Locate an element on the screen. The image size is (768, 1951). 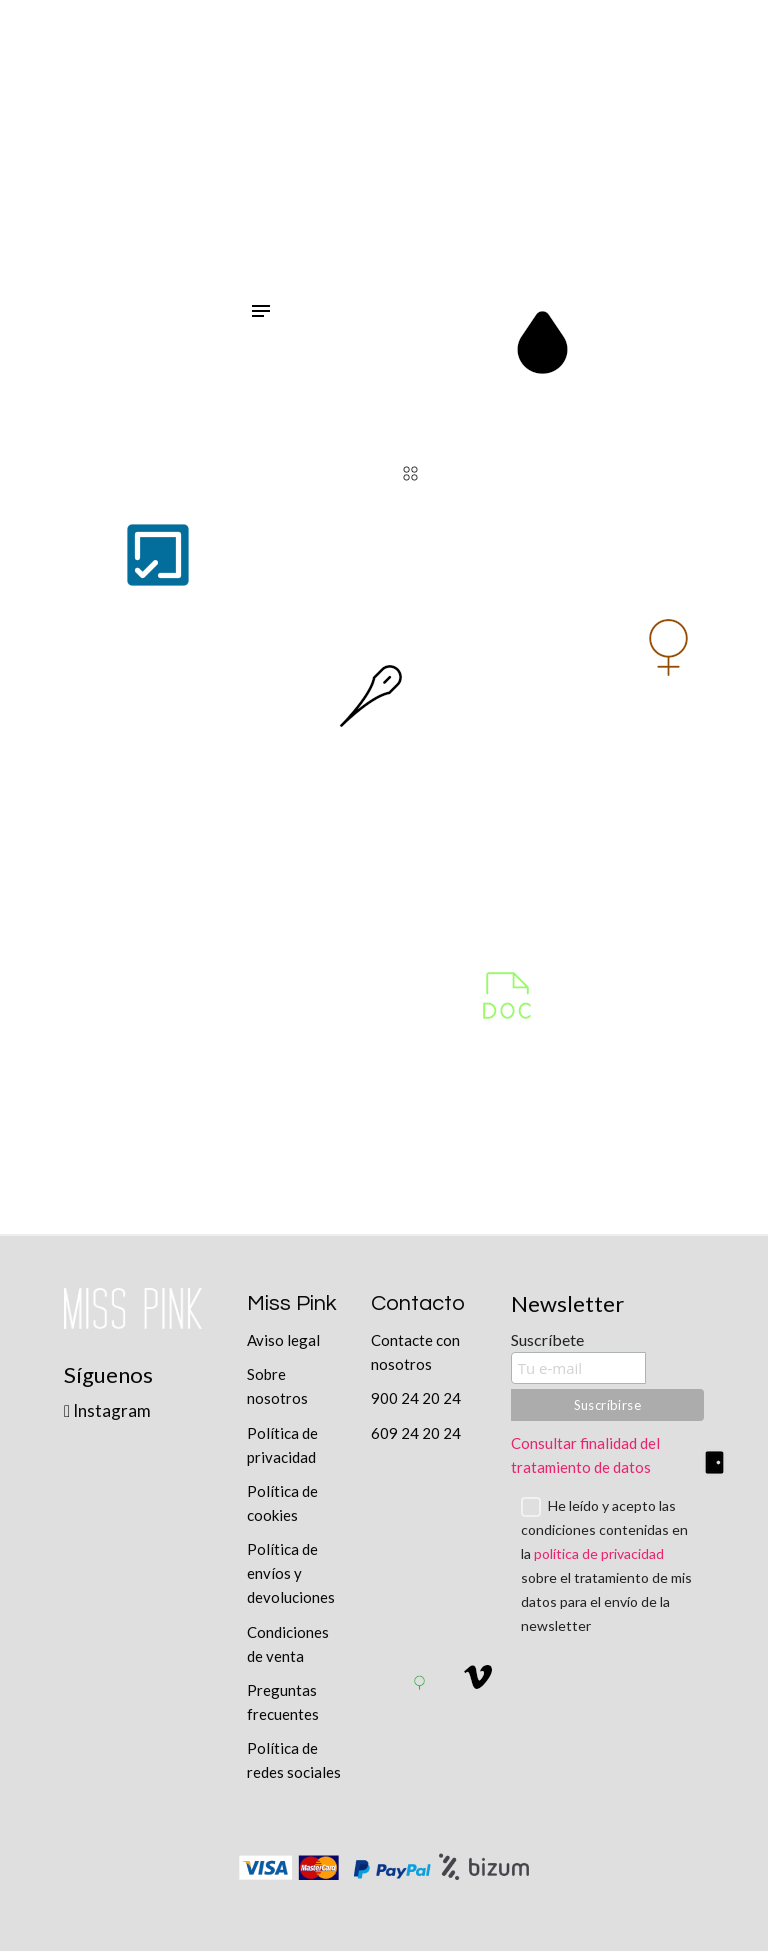
mark task as complete is located at coordinates (158, 555).